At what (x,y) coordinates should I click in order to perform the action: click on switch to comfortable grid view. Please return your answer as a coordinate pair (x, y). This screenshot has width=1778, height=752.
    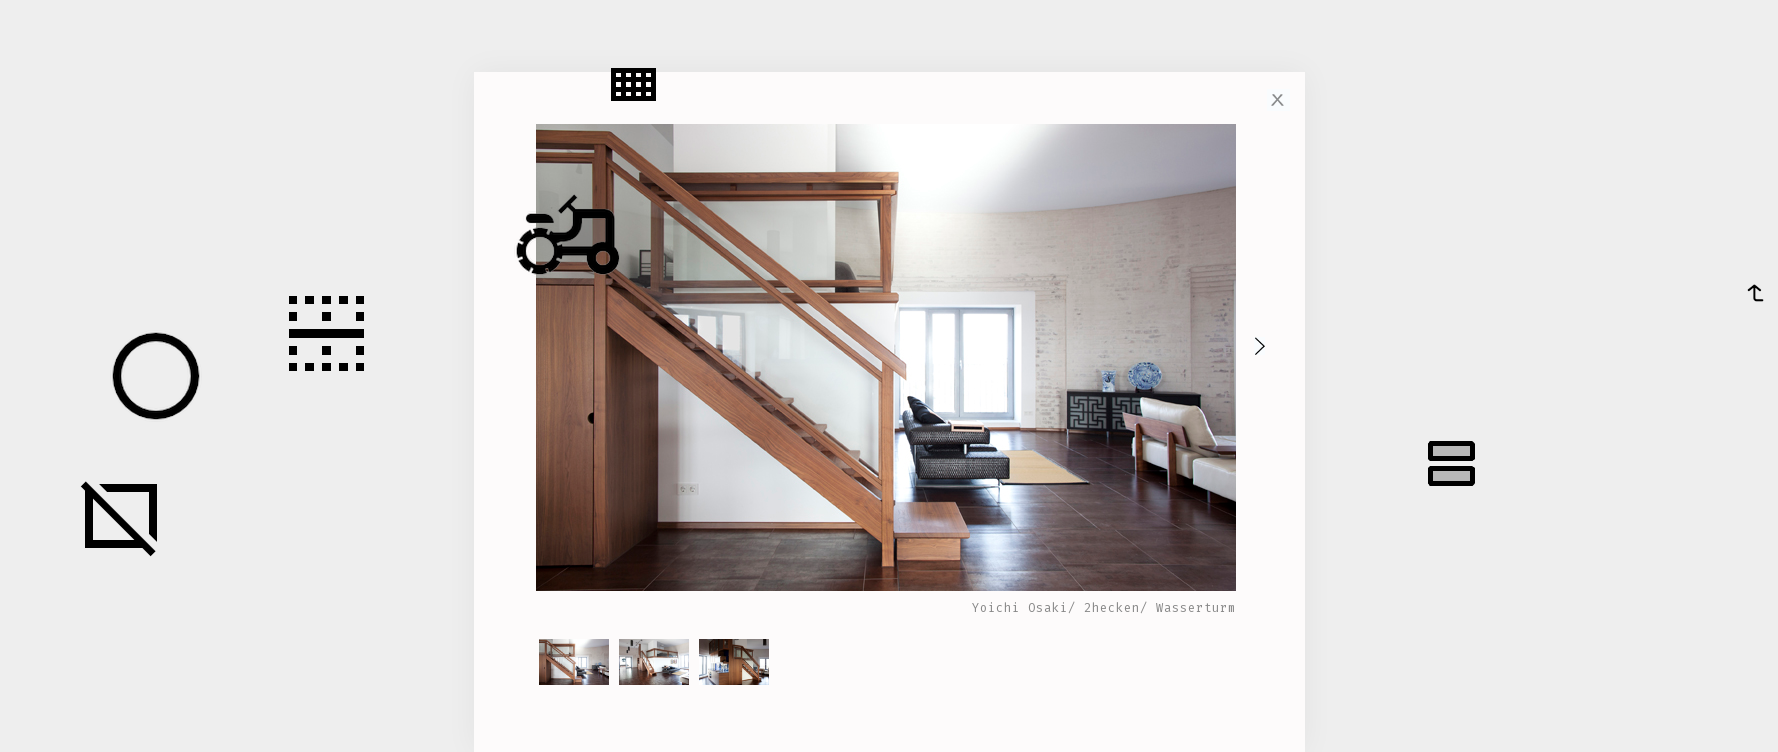
    Looking at the image, I should click on (632, 84).